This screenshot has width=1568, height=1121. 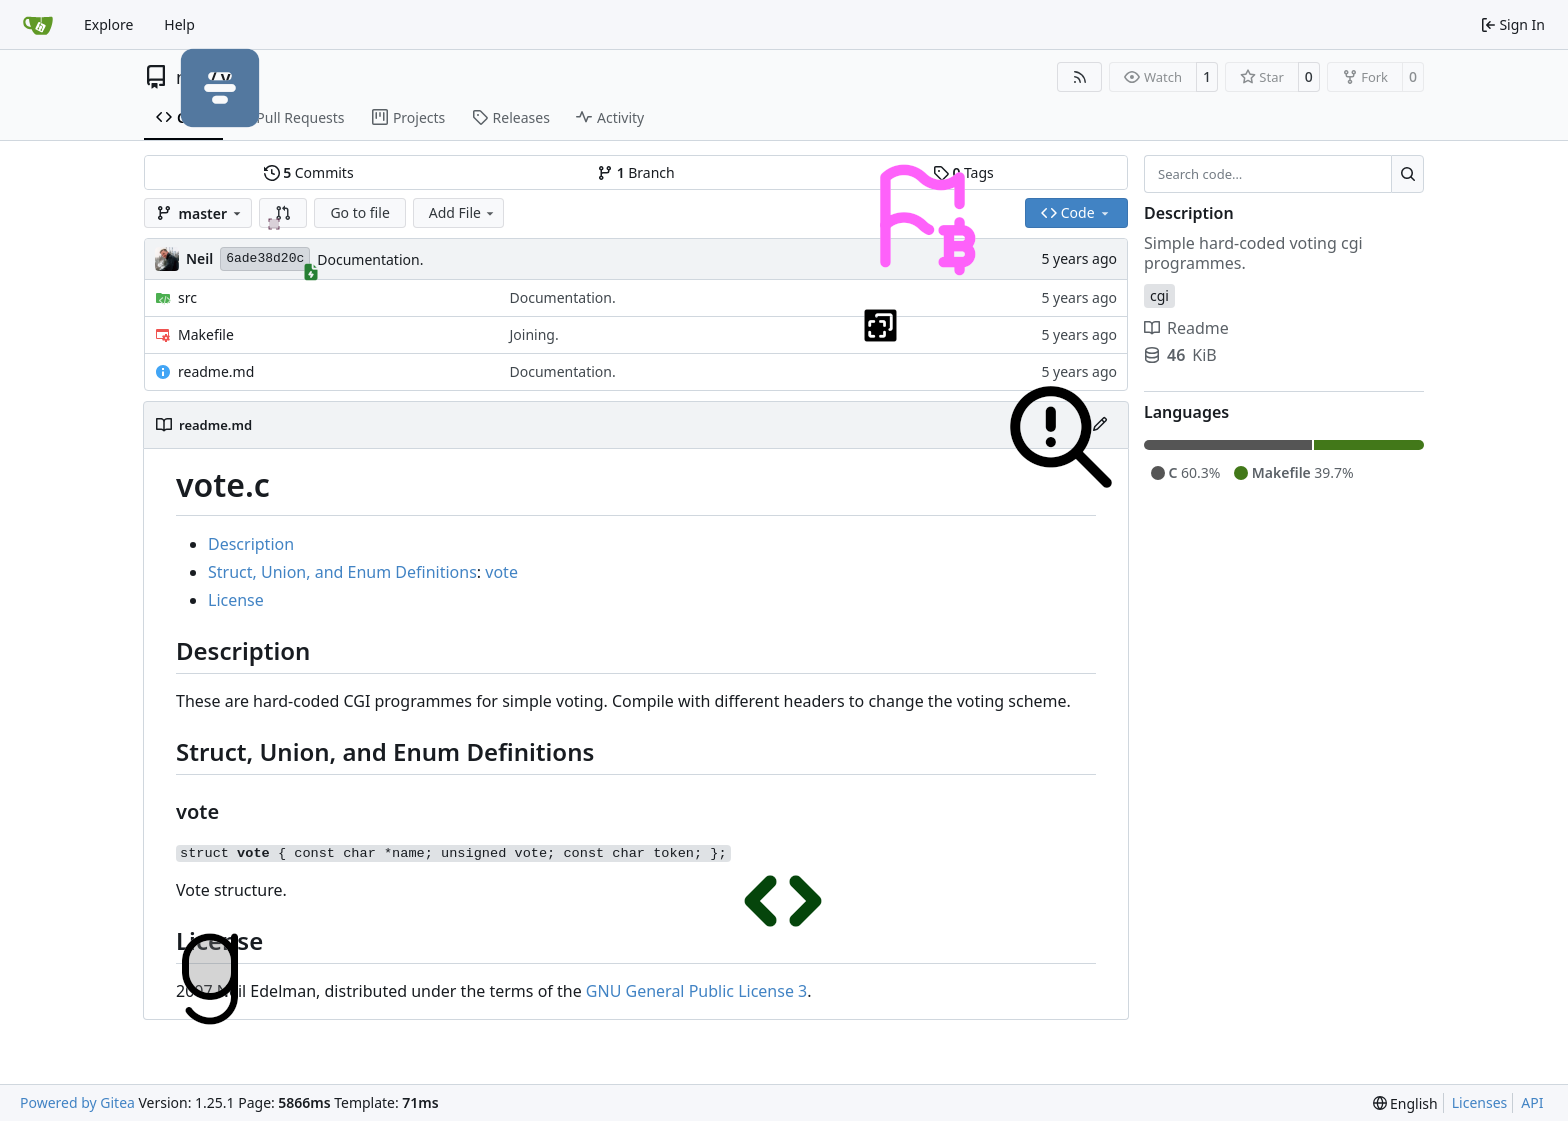 I want to click on expand to fullscreen mode, so click(x=274, y=224).